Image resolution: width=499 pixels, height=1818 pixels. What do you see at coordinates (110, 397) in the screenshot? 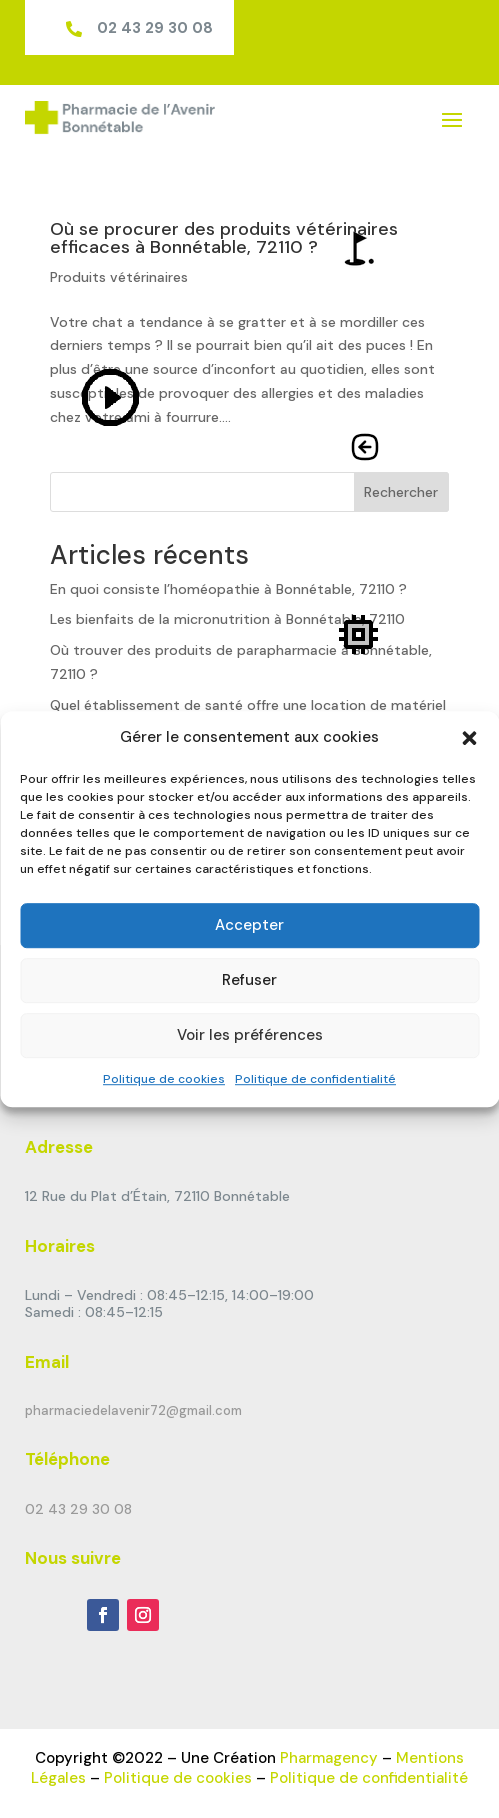
I see `play video or audio content` at bounding box center [110, 397].